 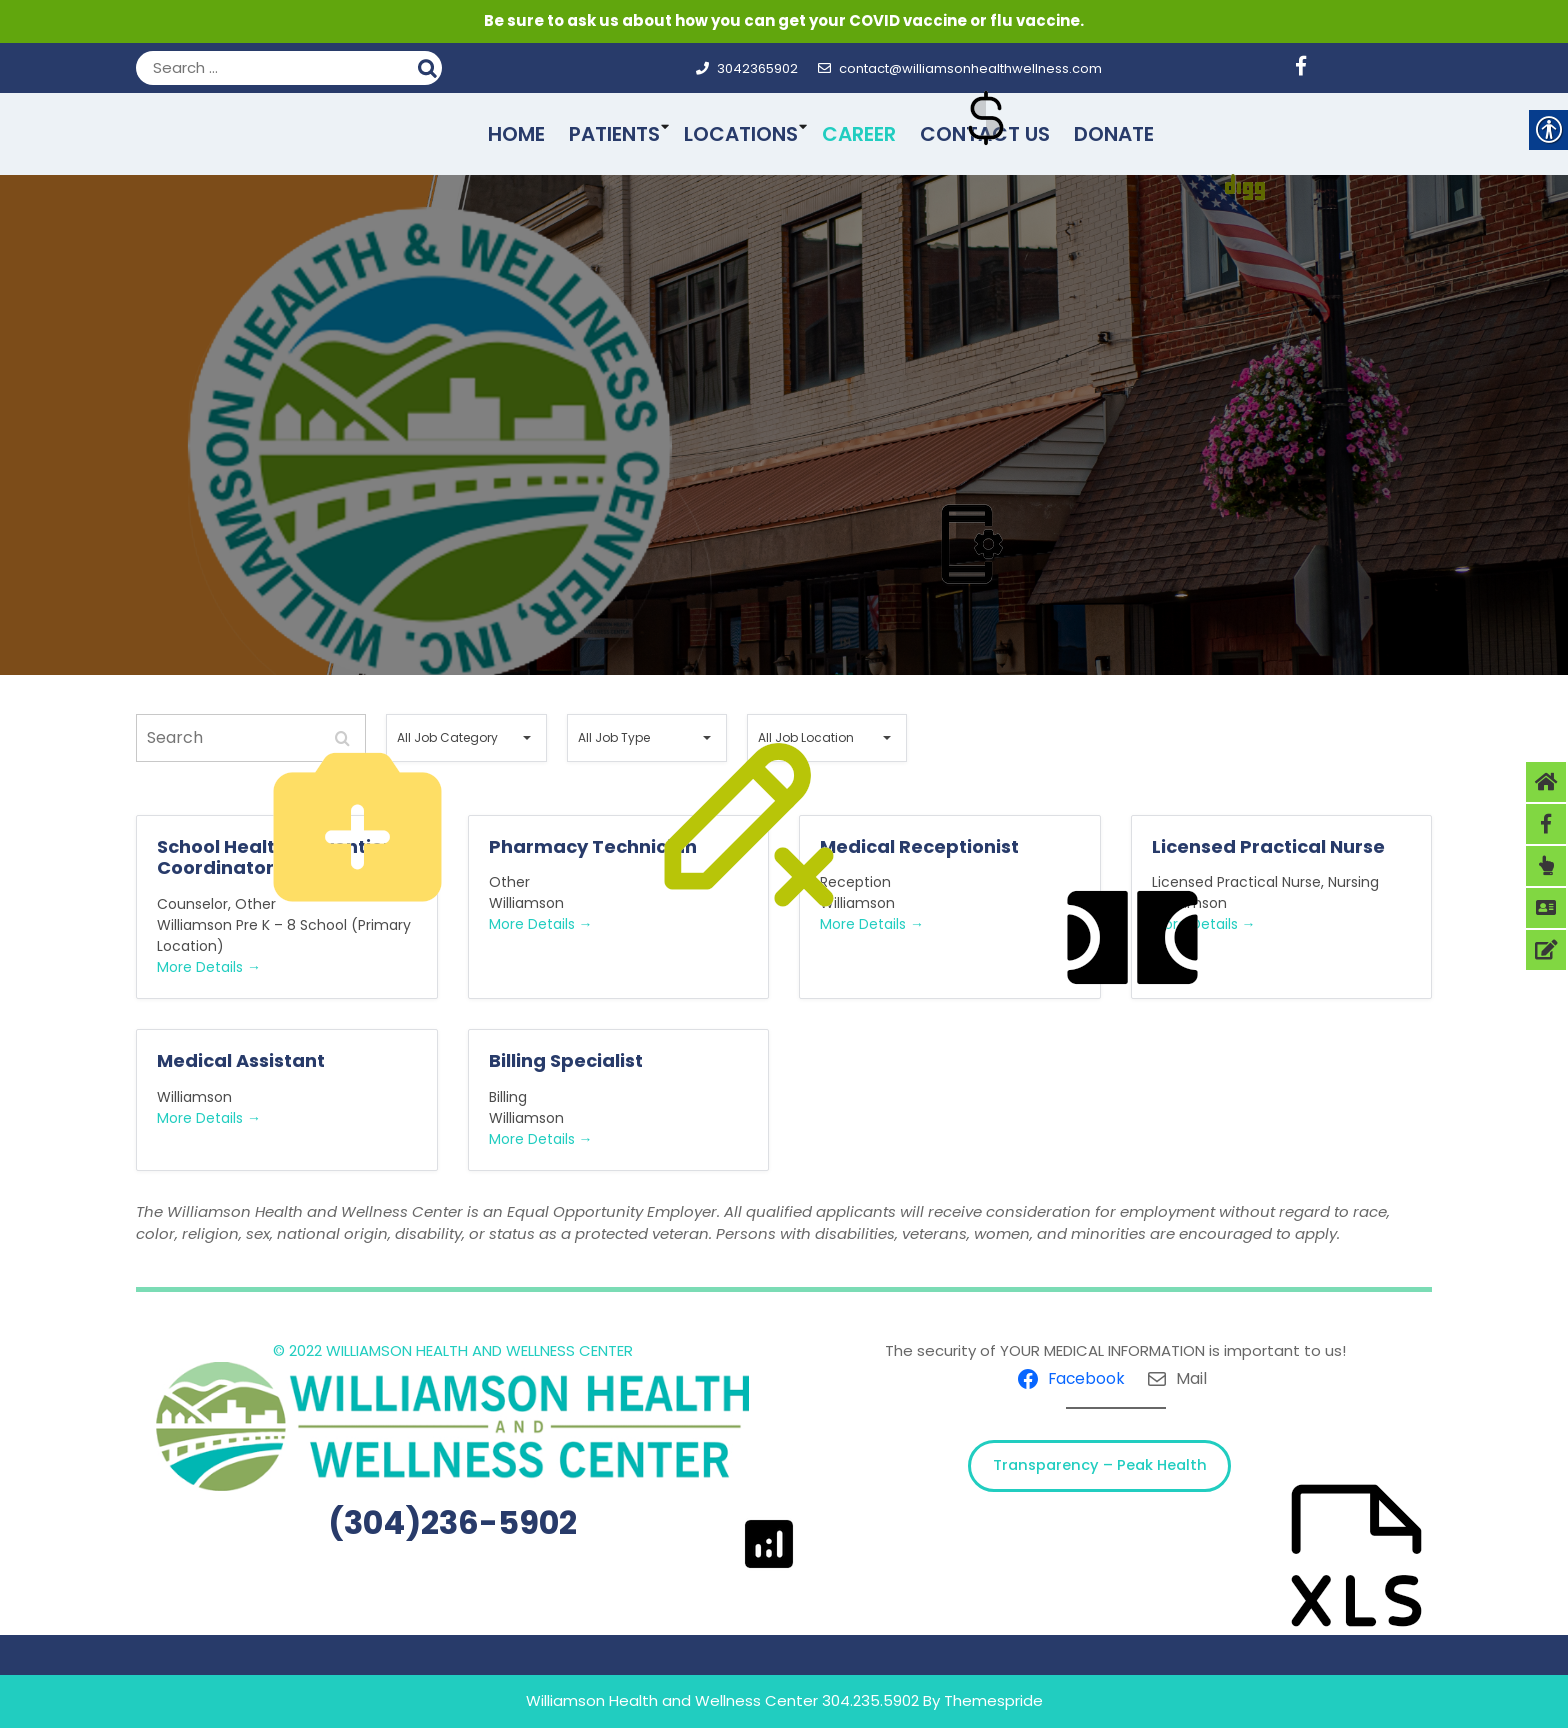 What do you see at coordinates (1356, 1561) in the screenshot?
I see `open an excel spreadsheet file` at bounding box center [1356, 1561].